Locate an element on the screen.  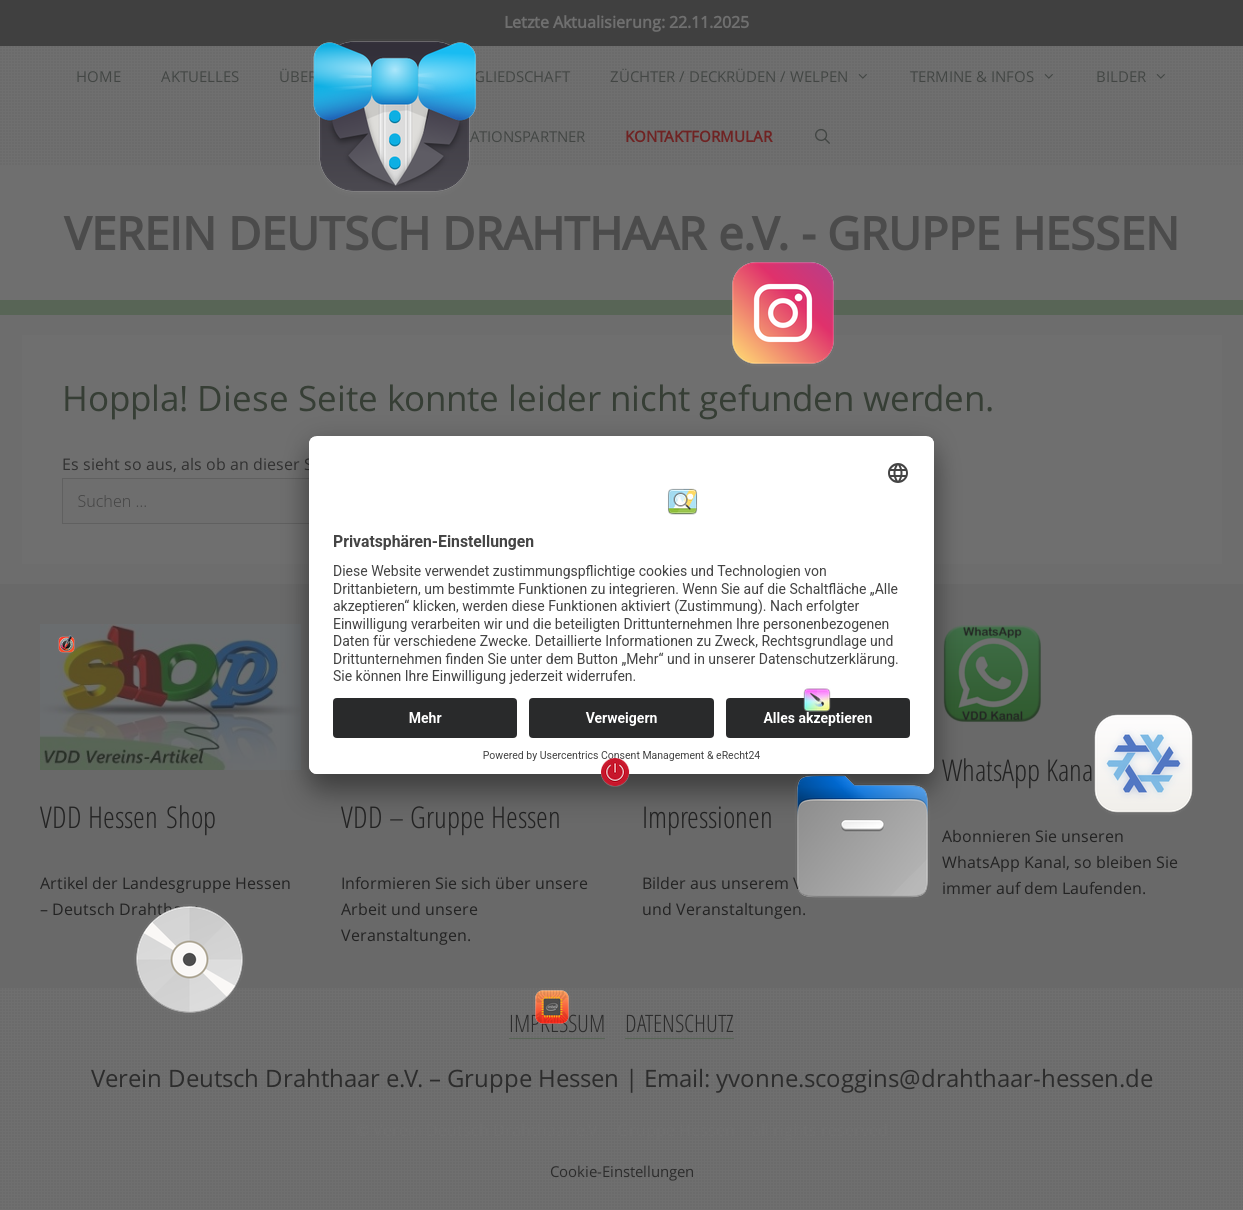
open the Instagram app is located at coordinates (783, 313).